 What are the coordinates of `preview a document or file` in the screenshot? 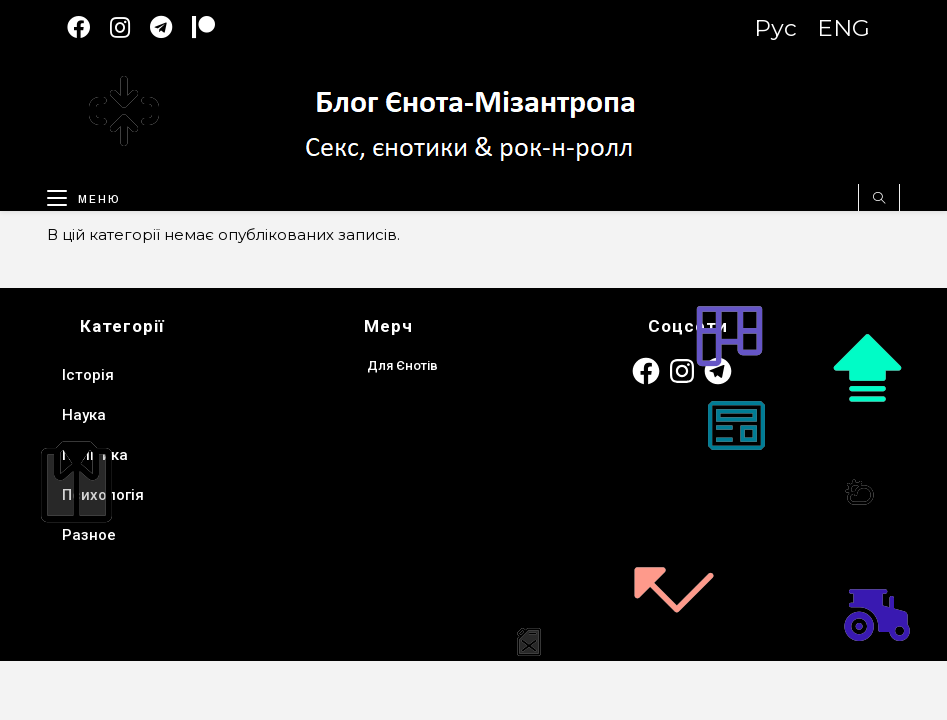 It's located at (736, 425).